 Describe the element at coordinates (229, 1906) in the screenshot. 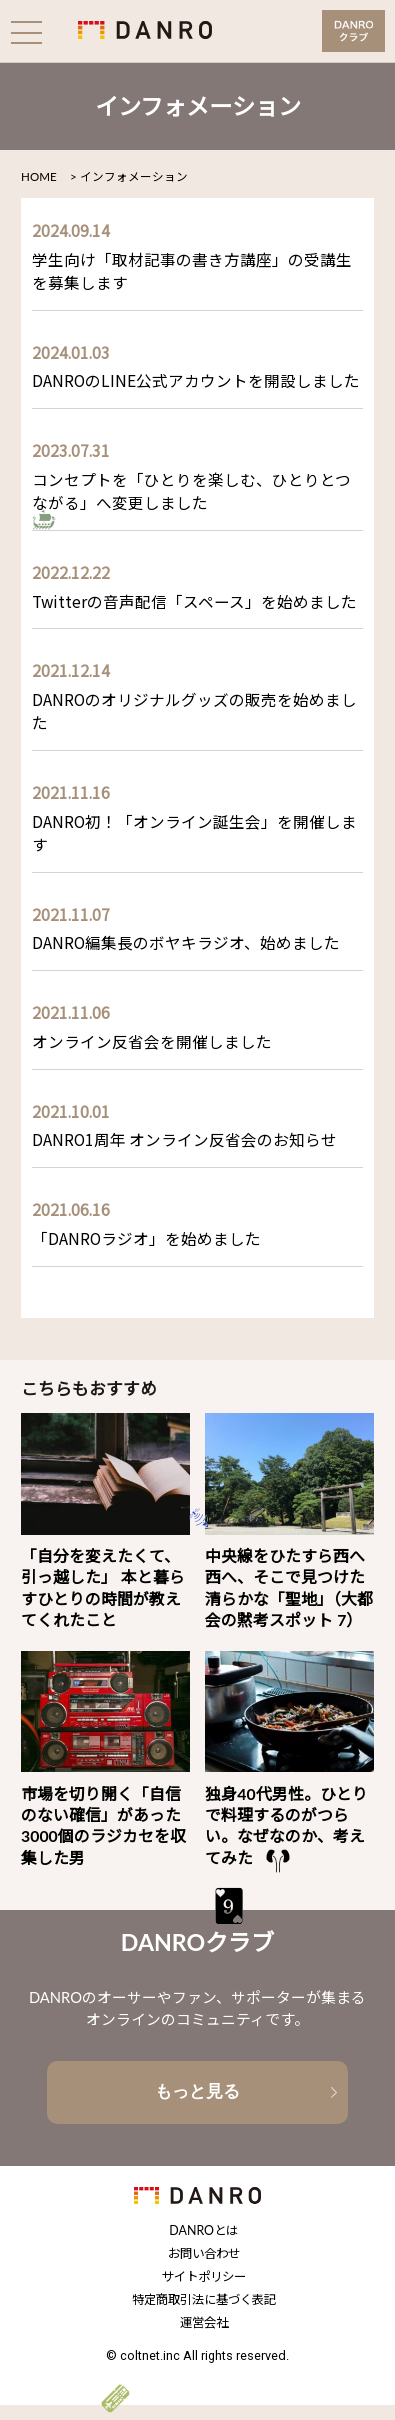

I see `nine of hearts playing card` at that location.